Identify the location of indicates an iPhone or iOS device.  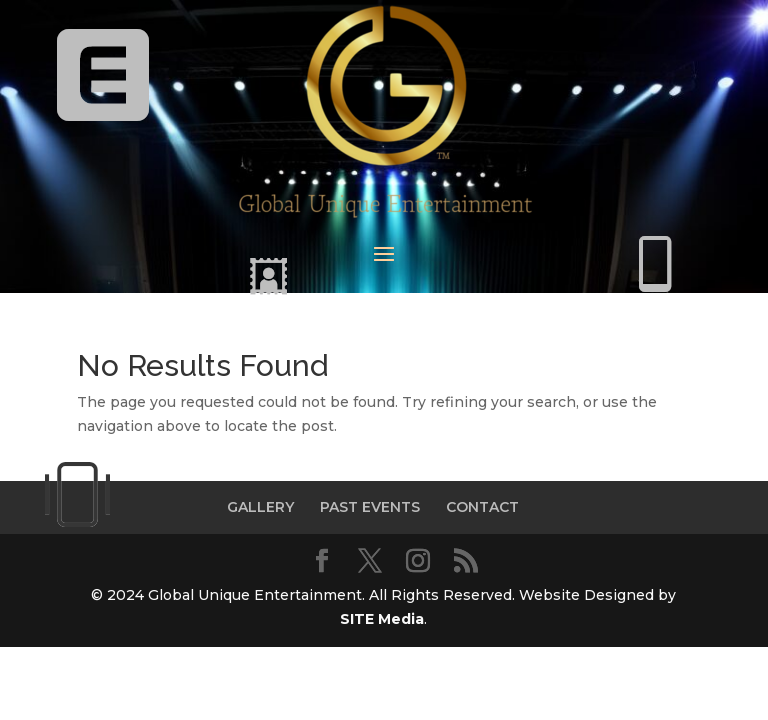
(655, 264).